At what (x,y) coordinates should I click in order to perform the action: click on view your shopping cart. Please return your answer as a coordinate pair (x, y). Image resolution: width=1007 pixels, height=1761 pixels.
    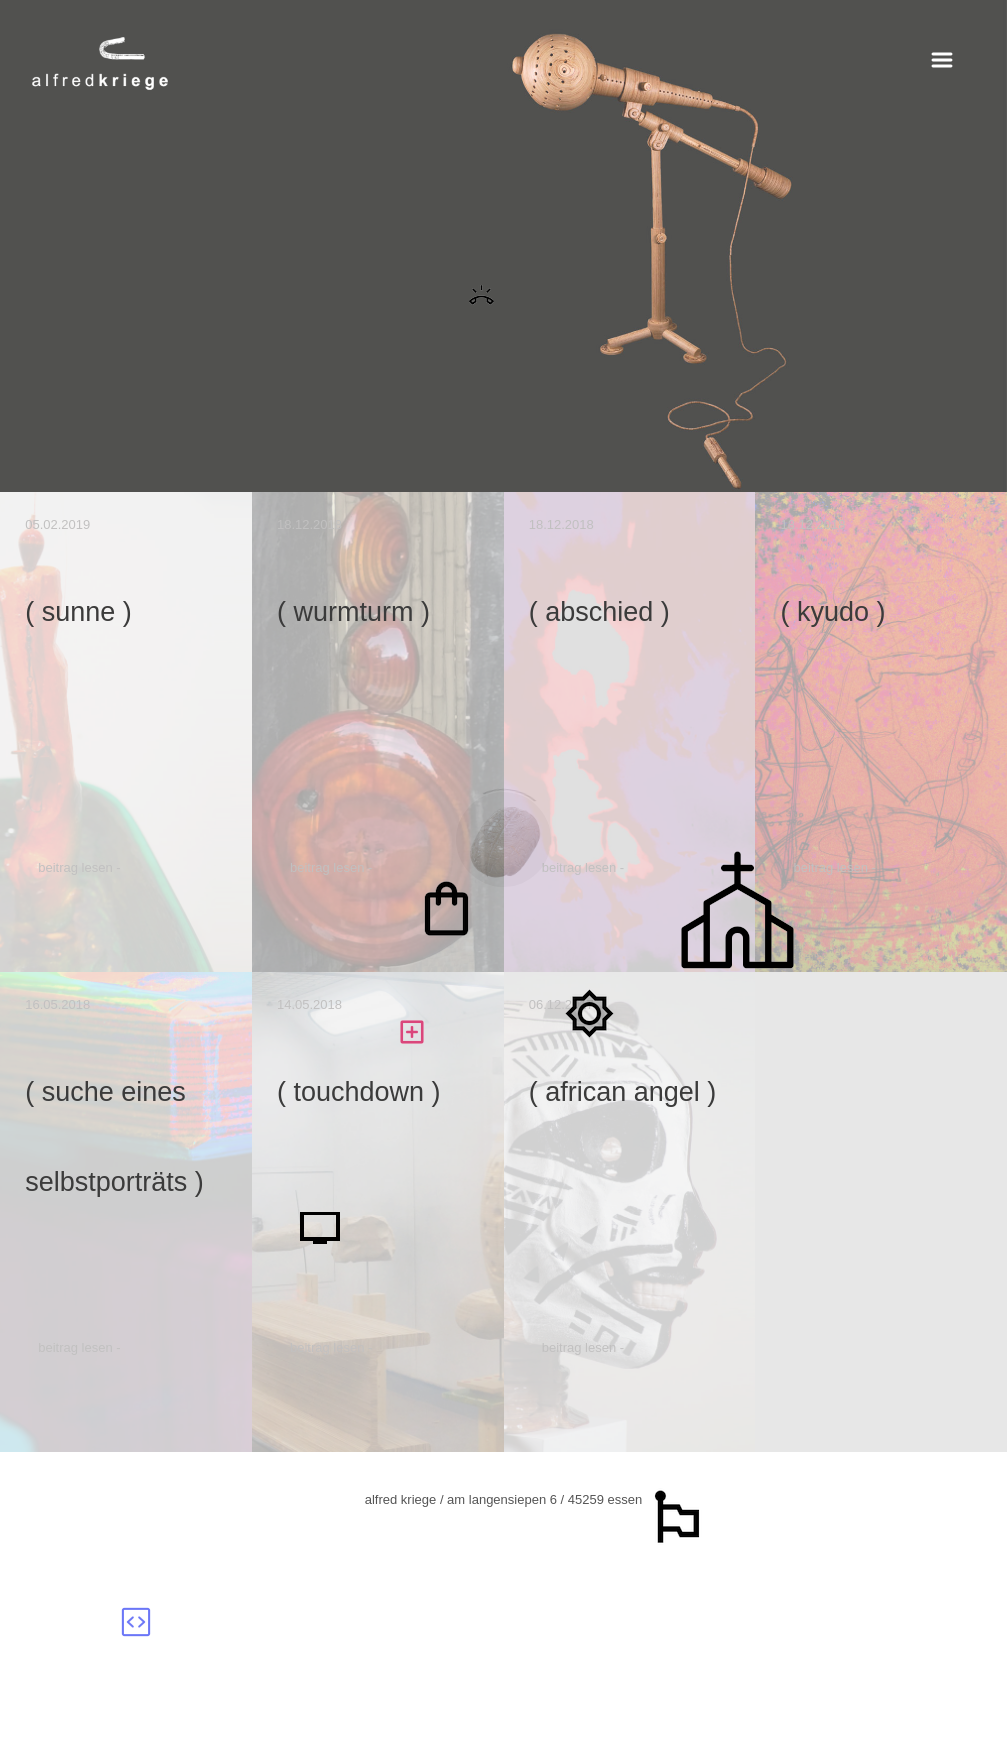
    Looking at the image, I should click on (446, 908).